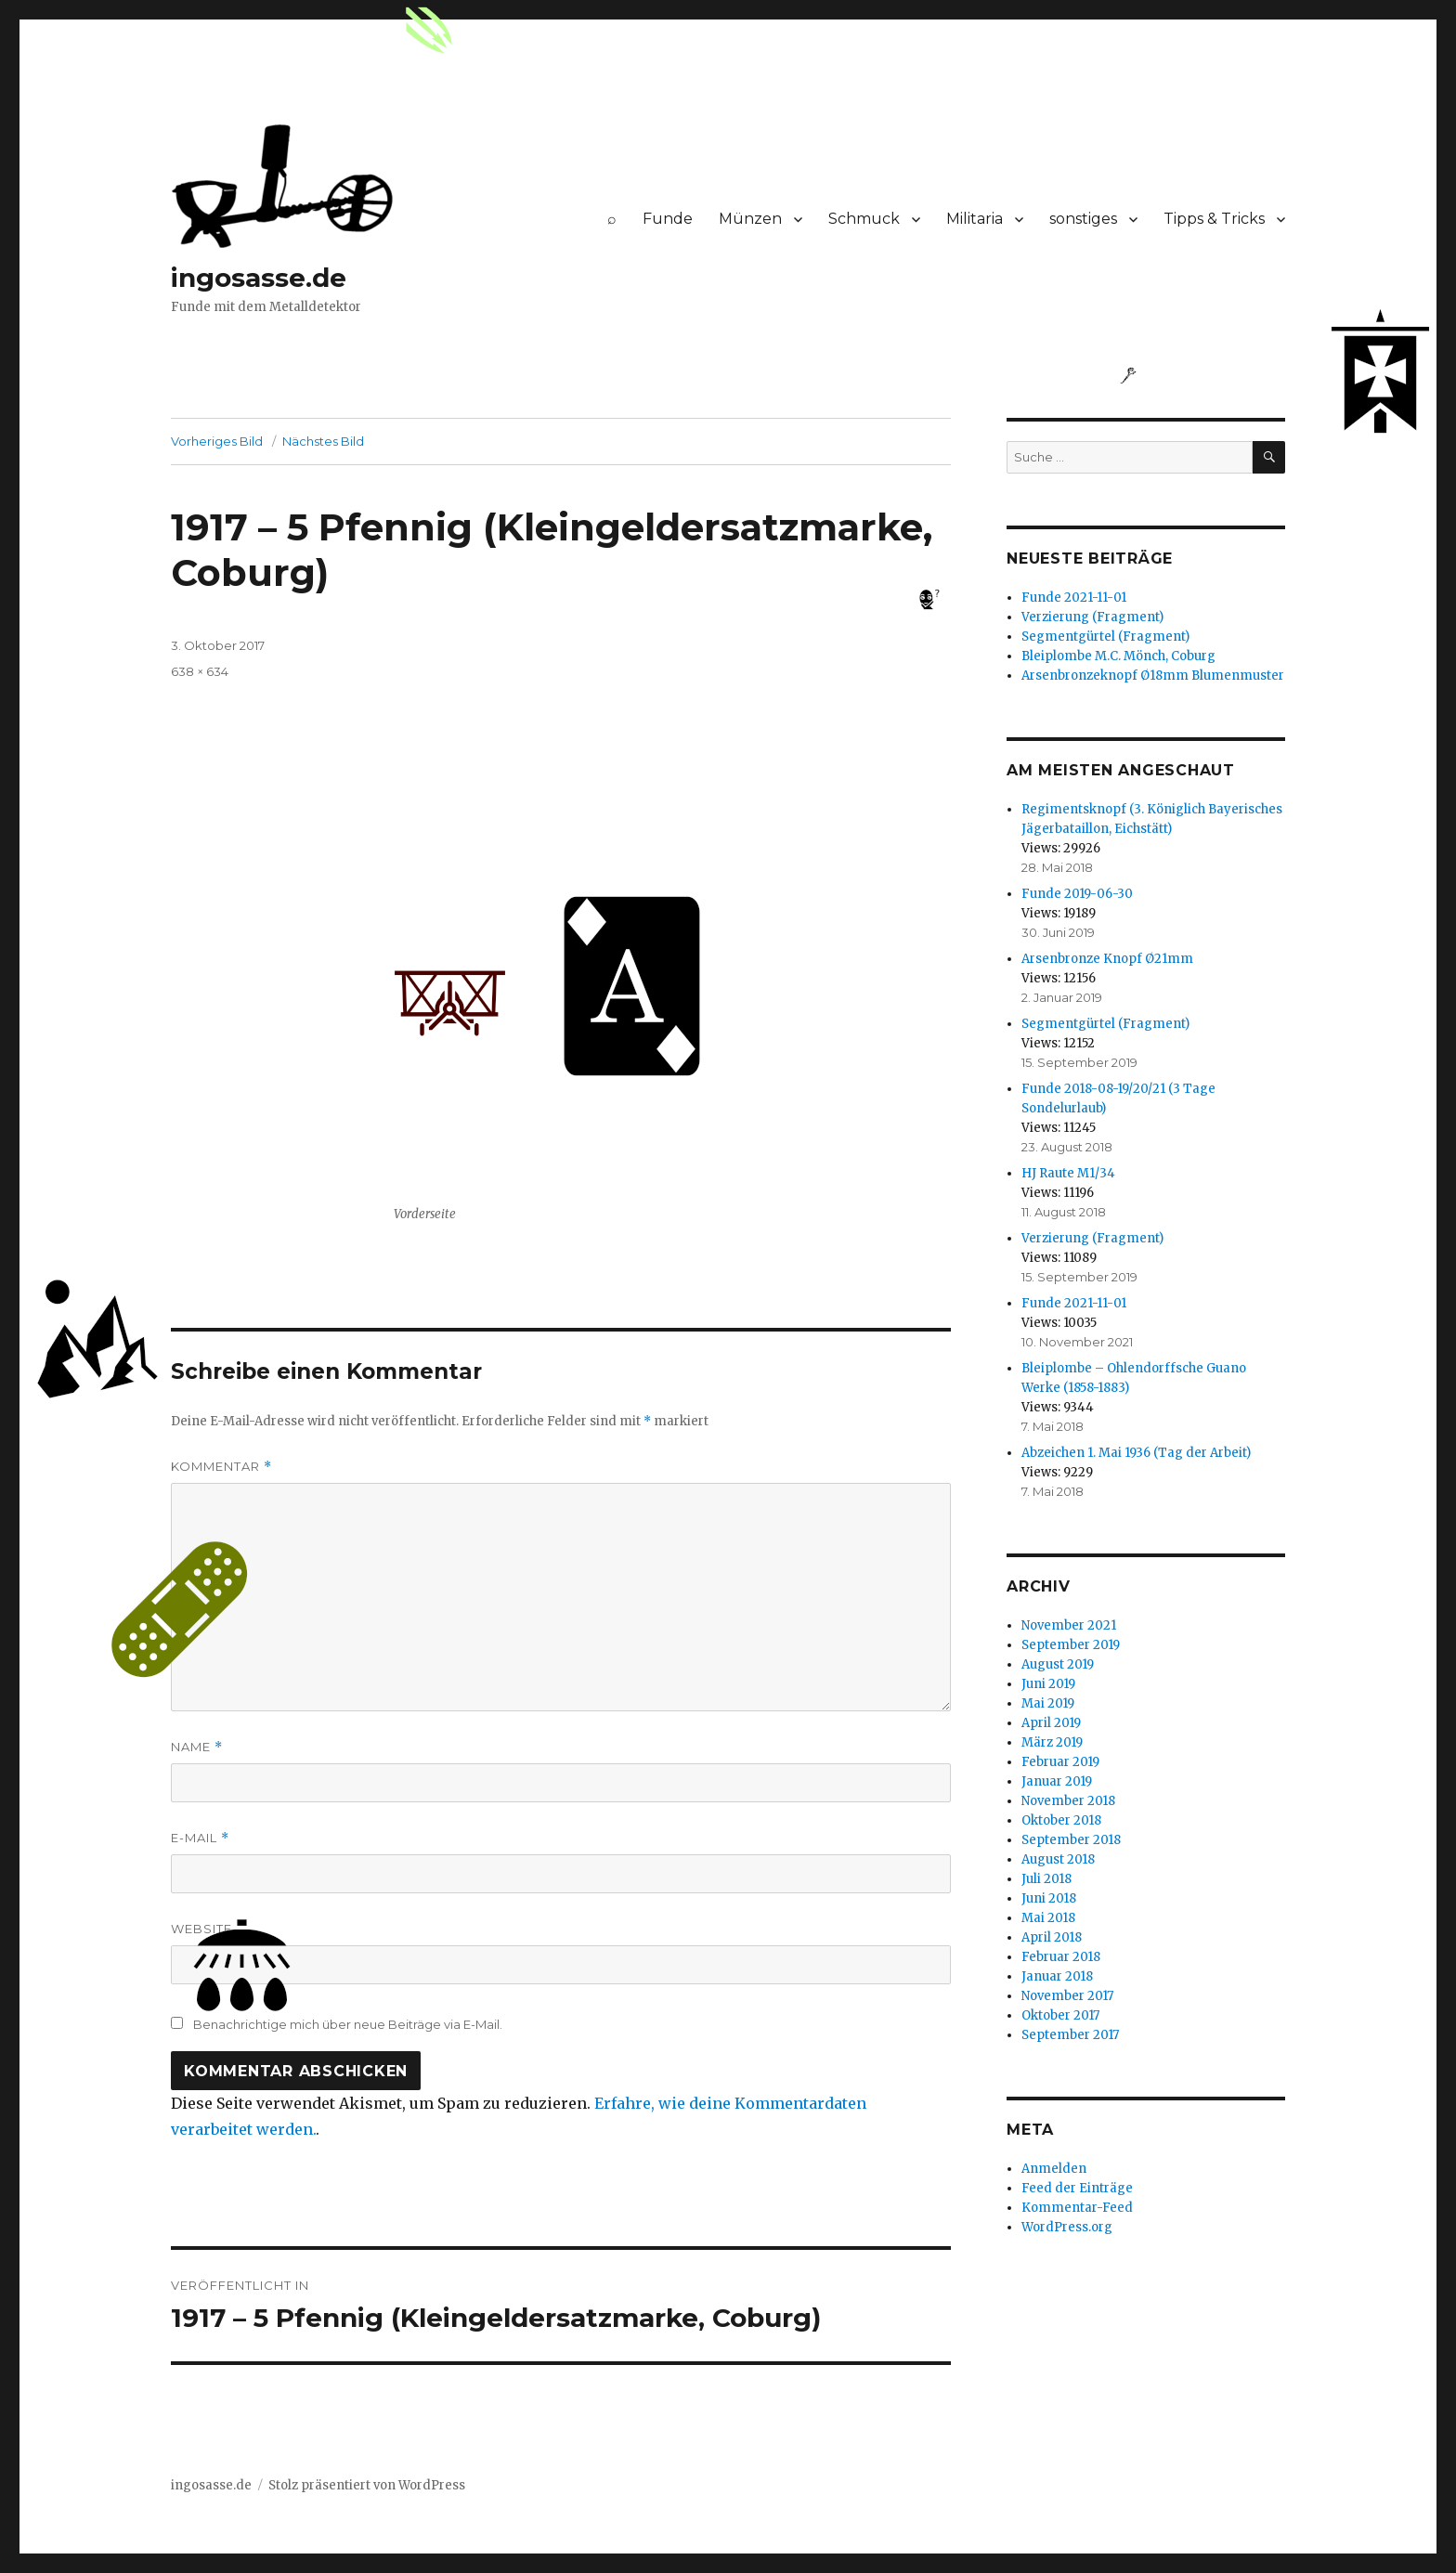 This screenshot has height=2573, width=1456. Describe the element at coordinates (930, 599) in the screenshot. I see `indicates a thinking or processing state` at that location.